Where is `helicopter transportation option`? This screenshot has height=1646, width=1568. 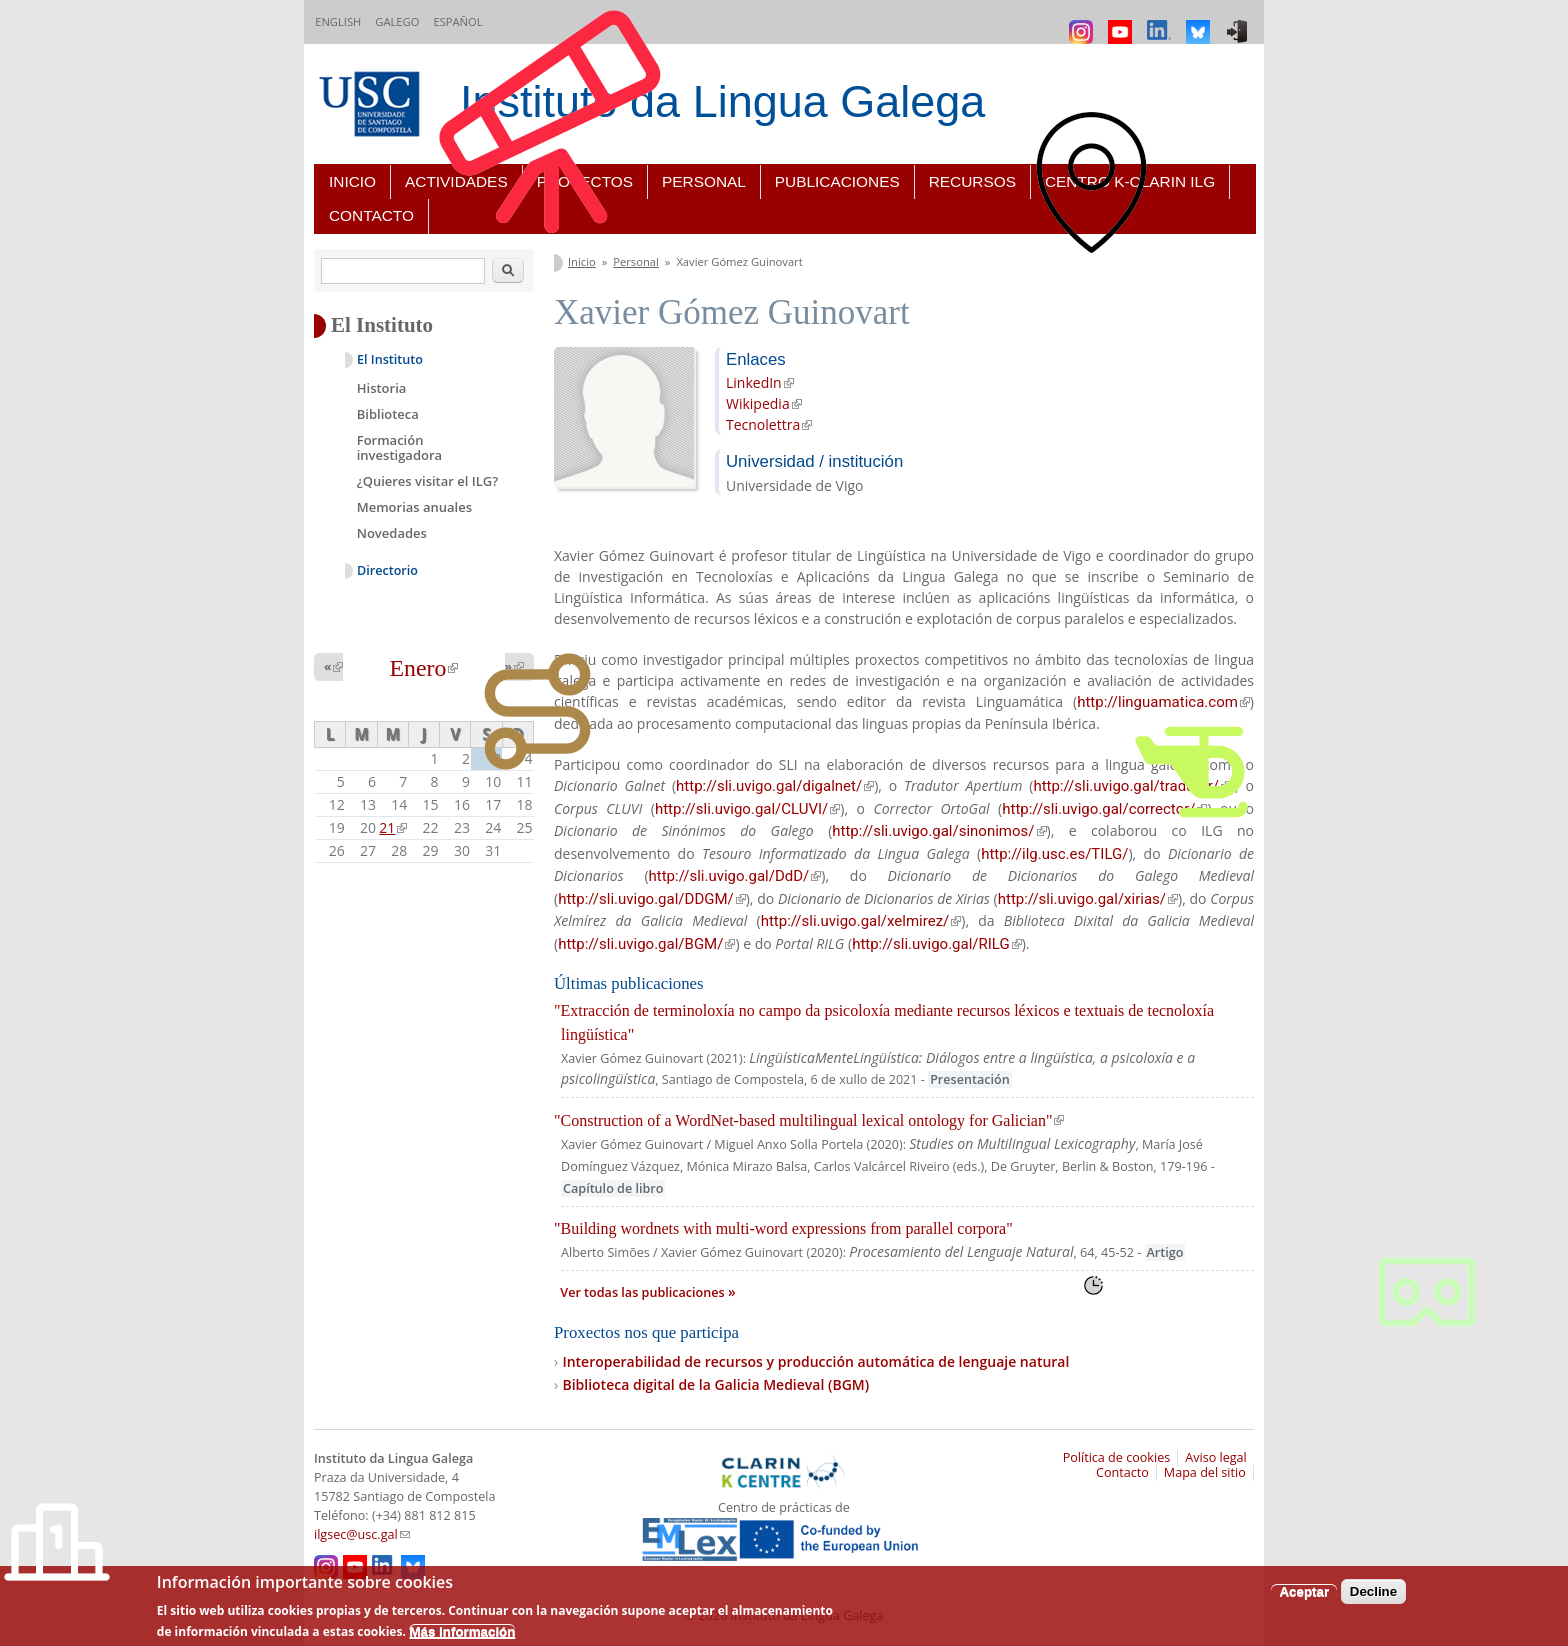 helicopter transportation option is located at coordinates (1191, 770).